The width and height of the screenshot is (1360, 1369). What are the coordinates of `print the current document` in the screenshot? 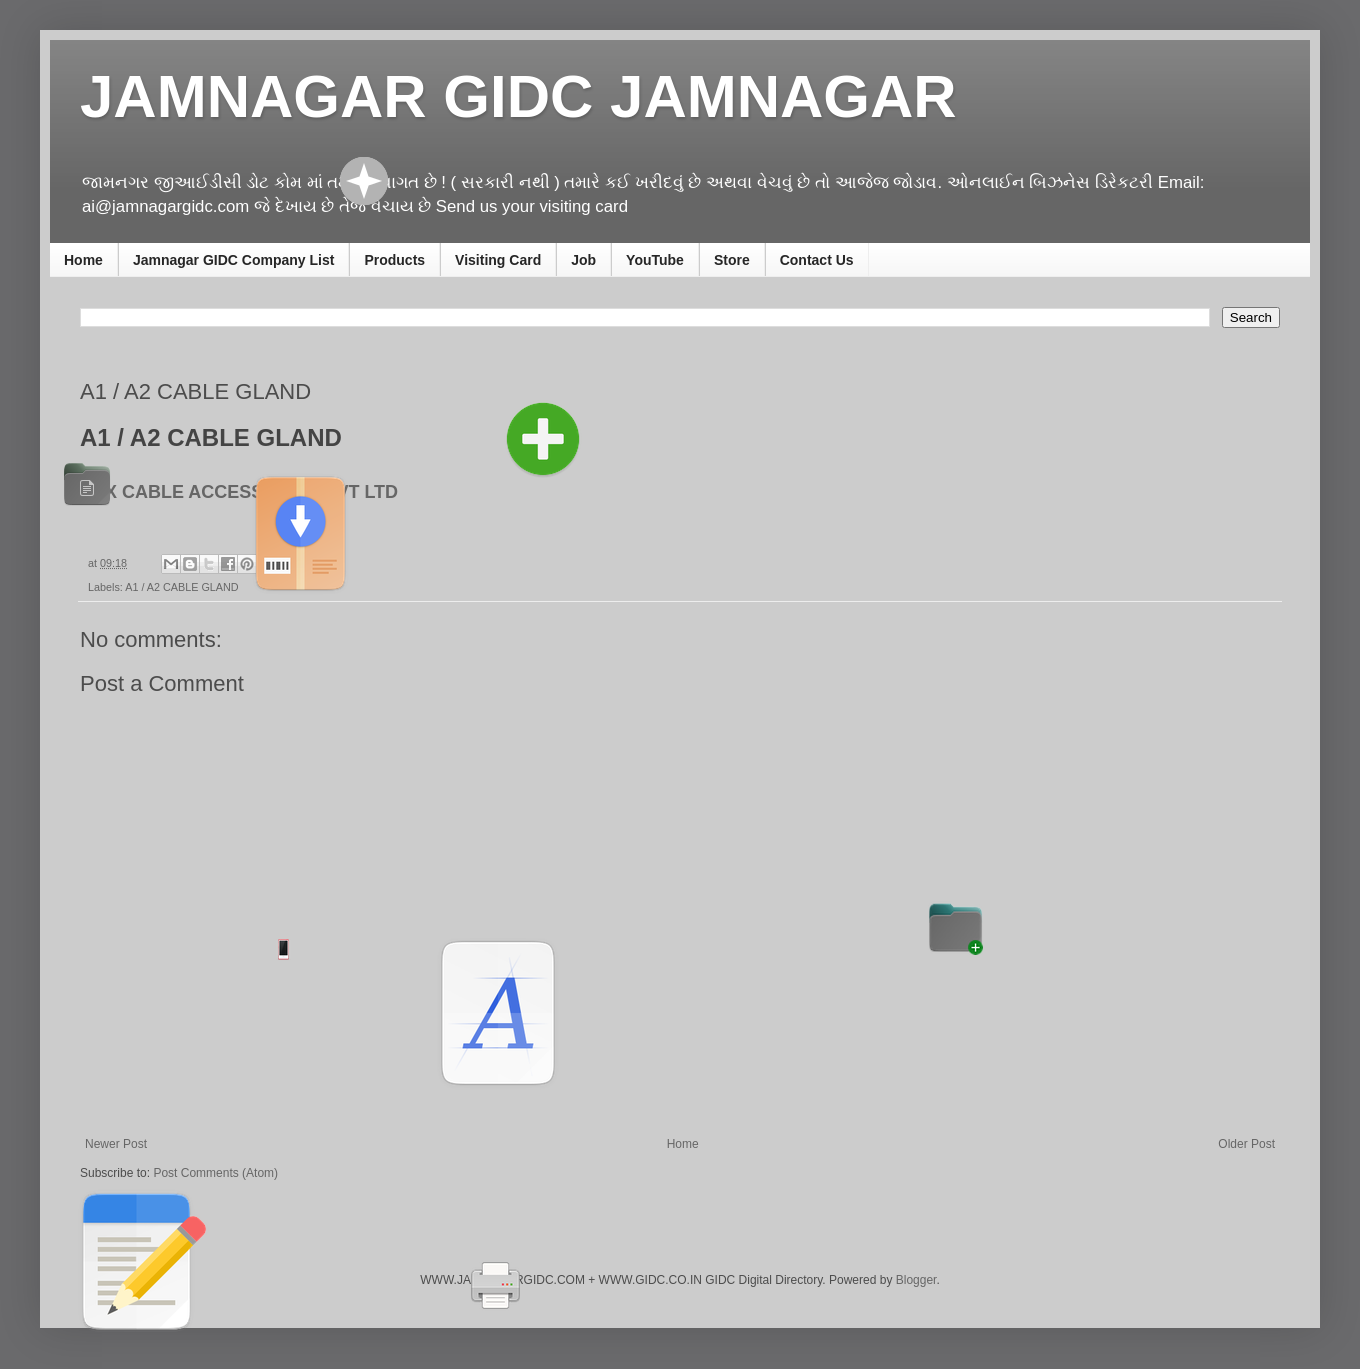 It's located at (495, 1285).